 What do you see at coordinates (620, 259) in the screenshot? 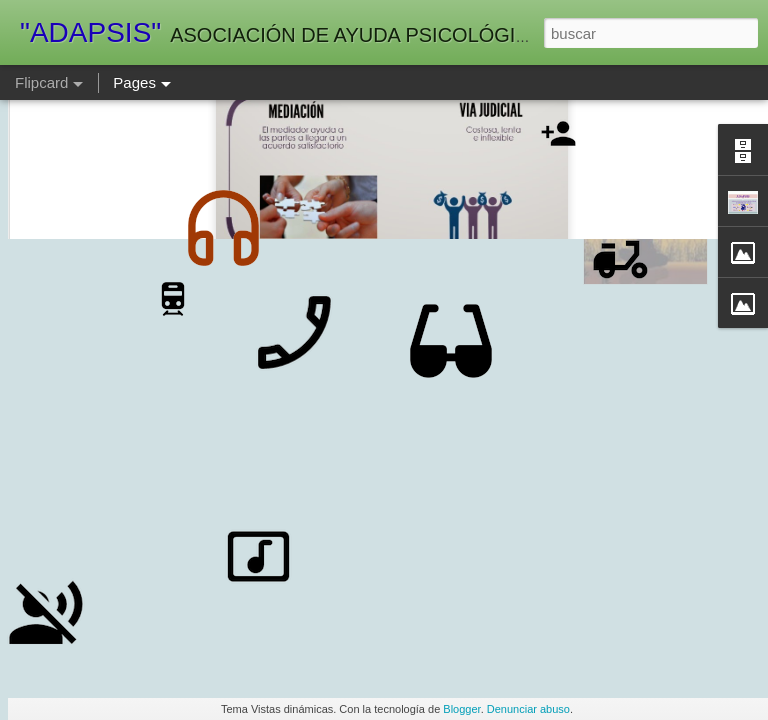
I see `select moped or scooter delivery option` at bounding box center [620, 259].